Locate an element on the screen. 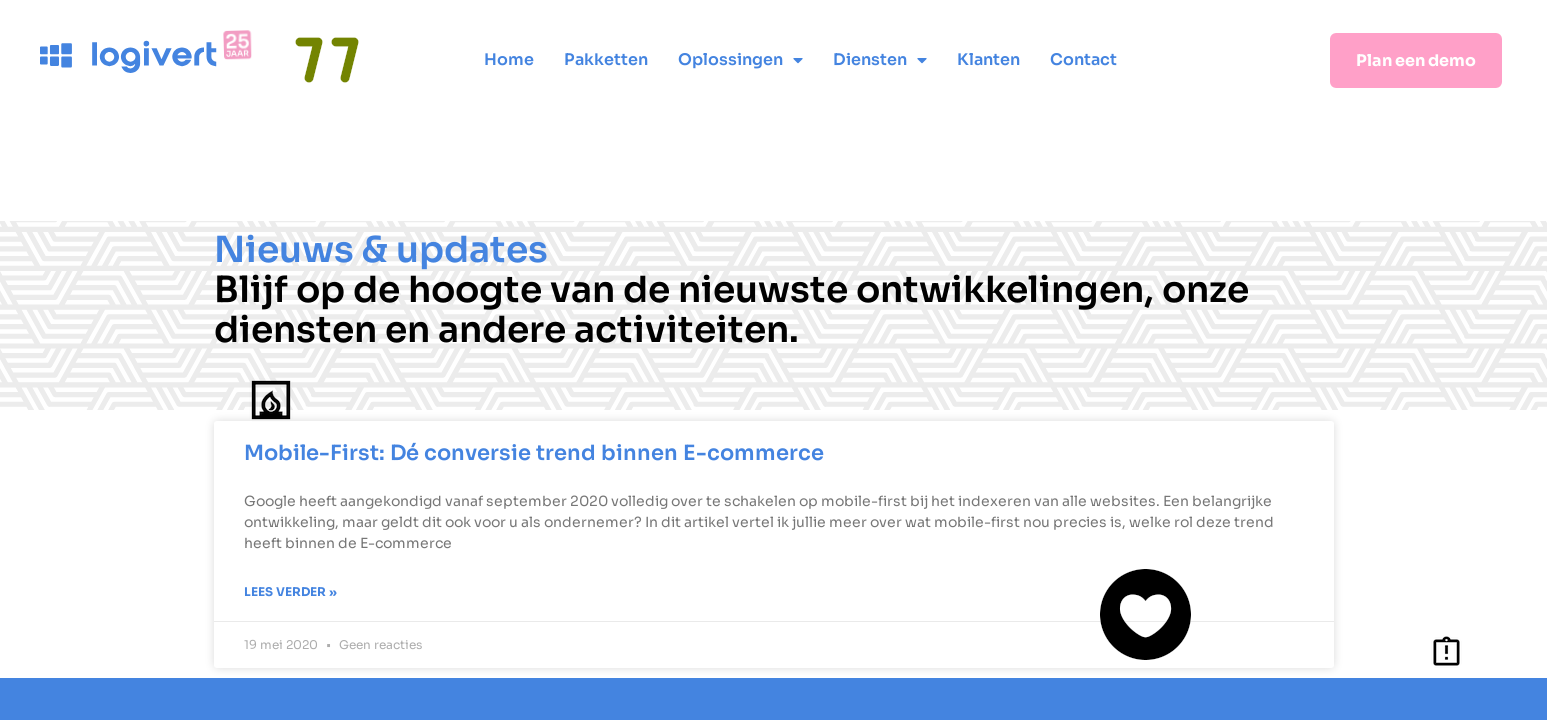 This screenshot has width=1547, height=720. like or favorite an item in your feed is located at coordinates (1145, 614).